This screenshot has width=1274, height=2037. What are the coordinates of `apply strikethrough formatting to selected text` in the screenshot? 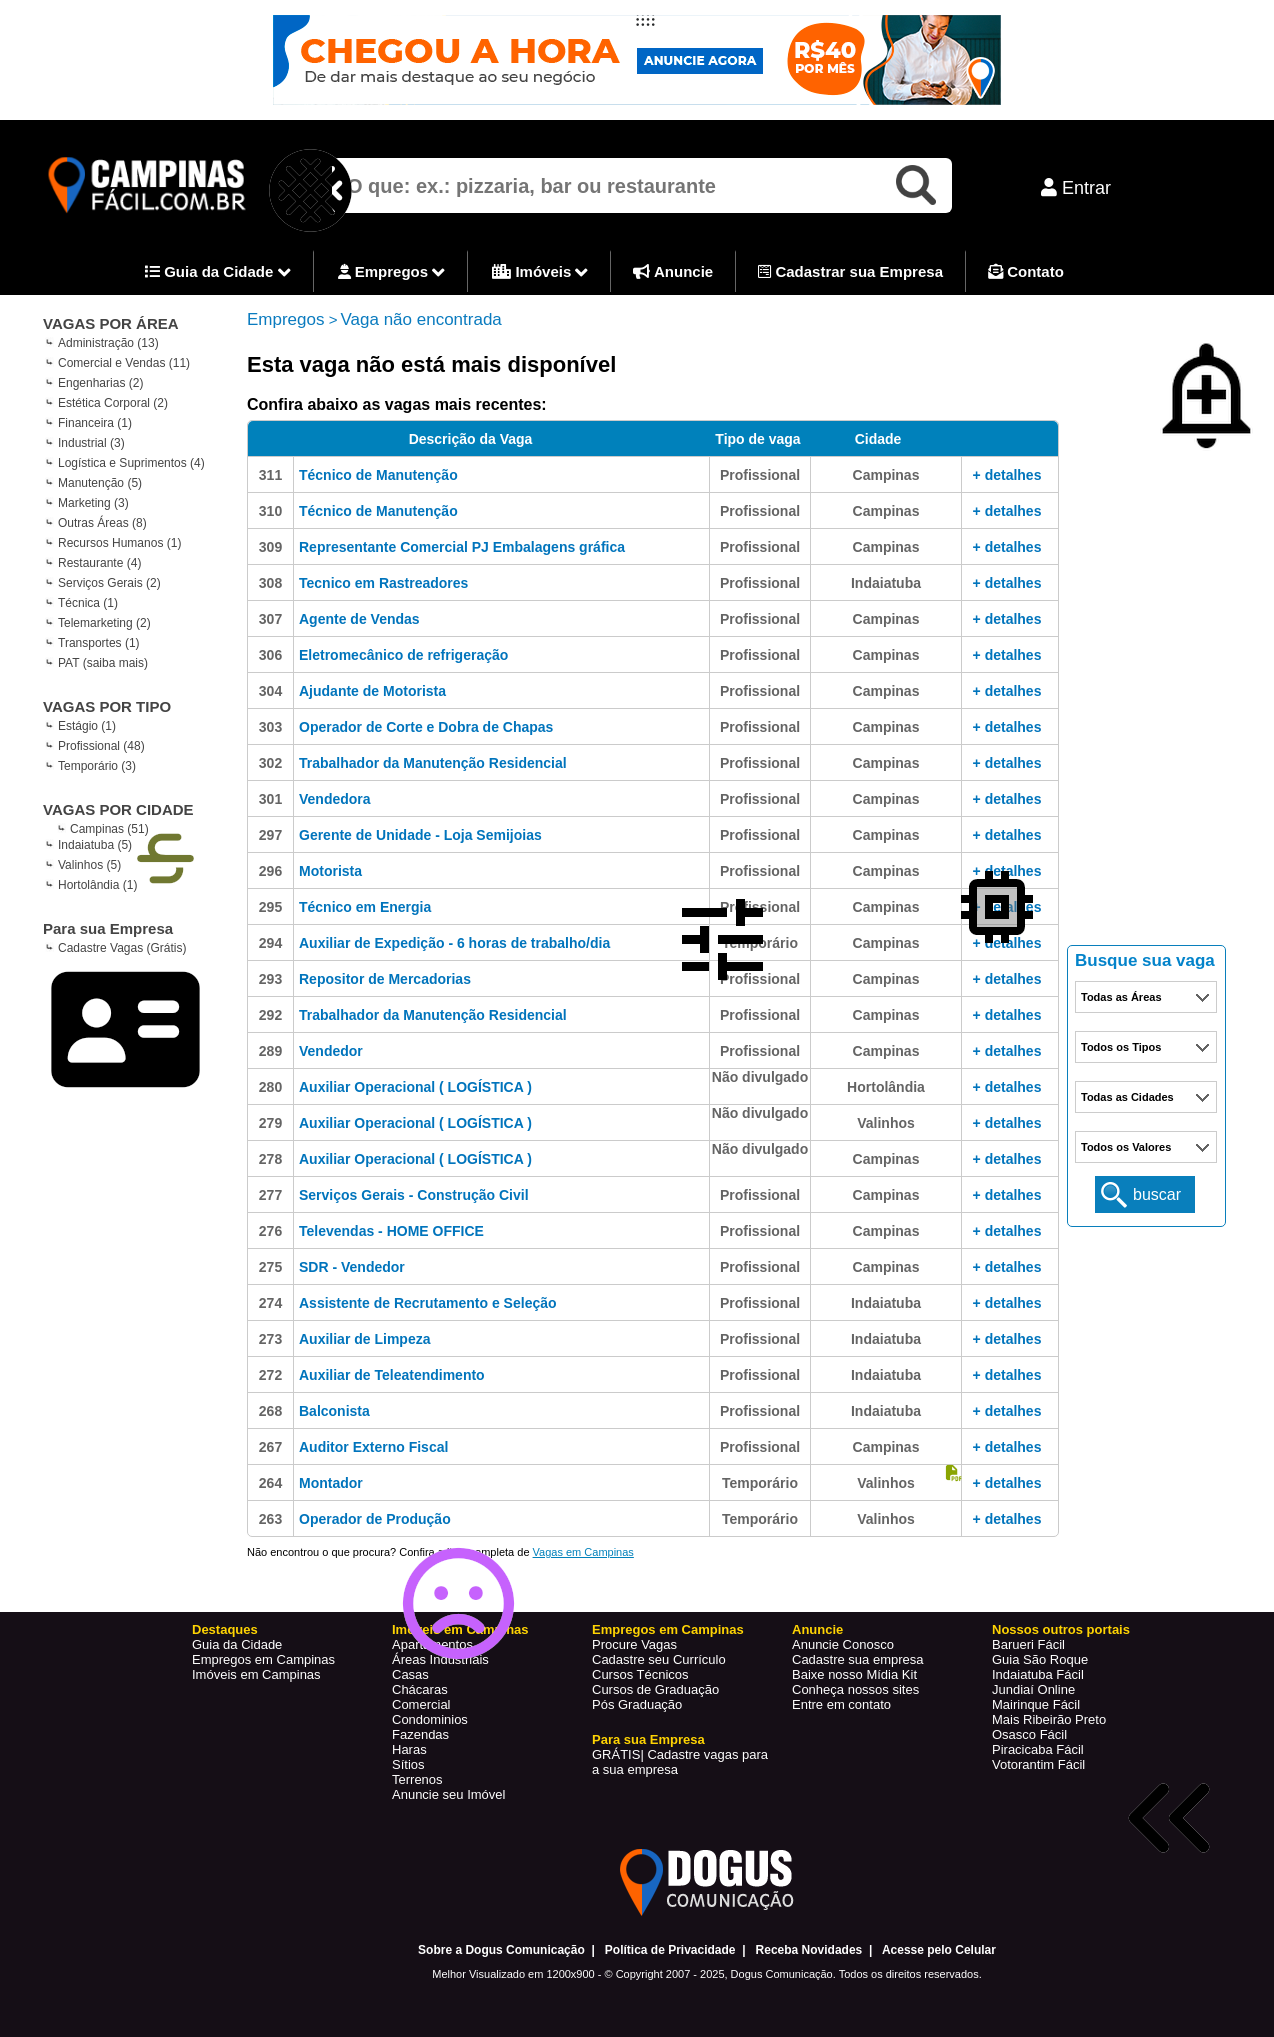 It's located at (165, 858).